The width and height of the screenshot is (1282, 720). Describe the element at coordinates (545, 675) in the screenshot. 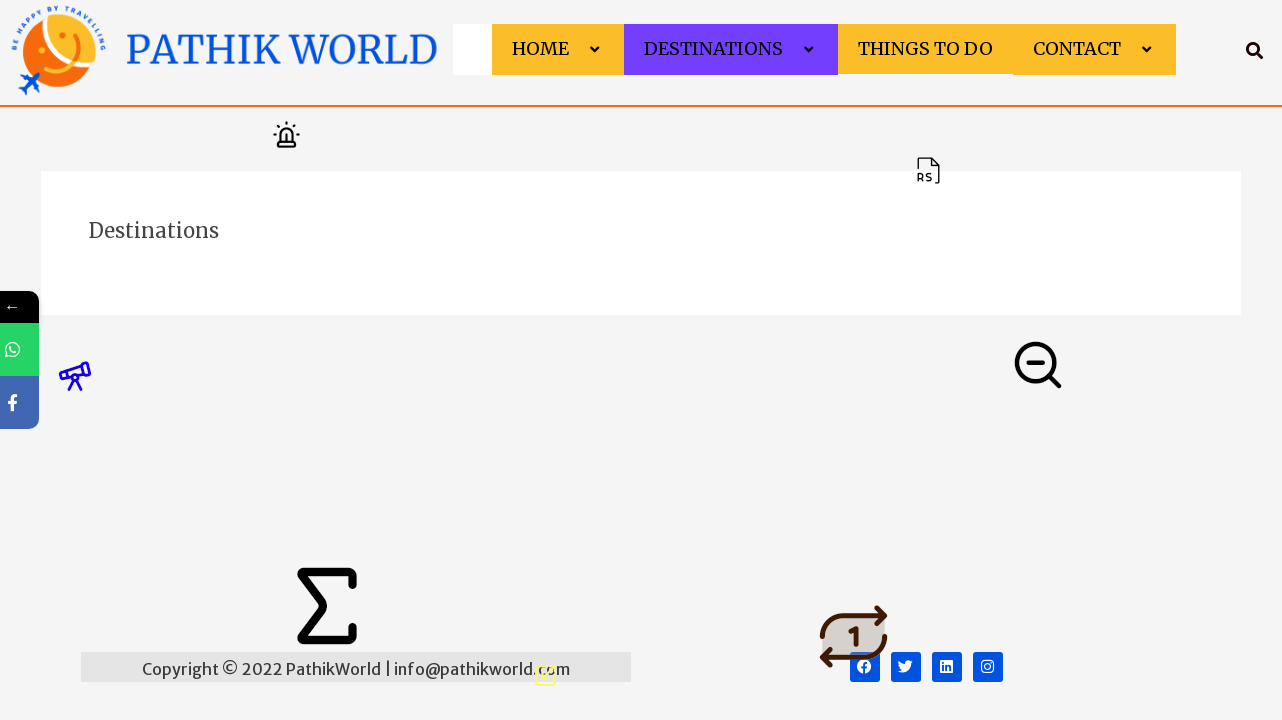

I see `resize or scale an element` at that location.